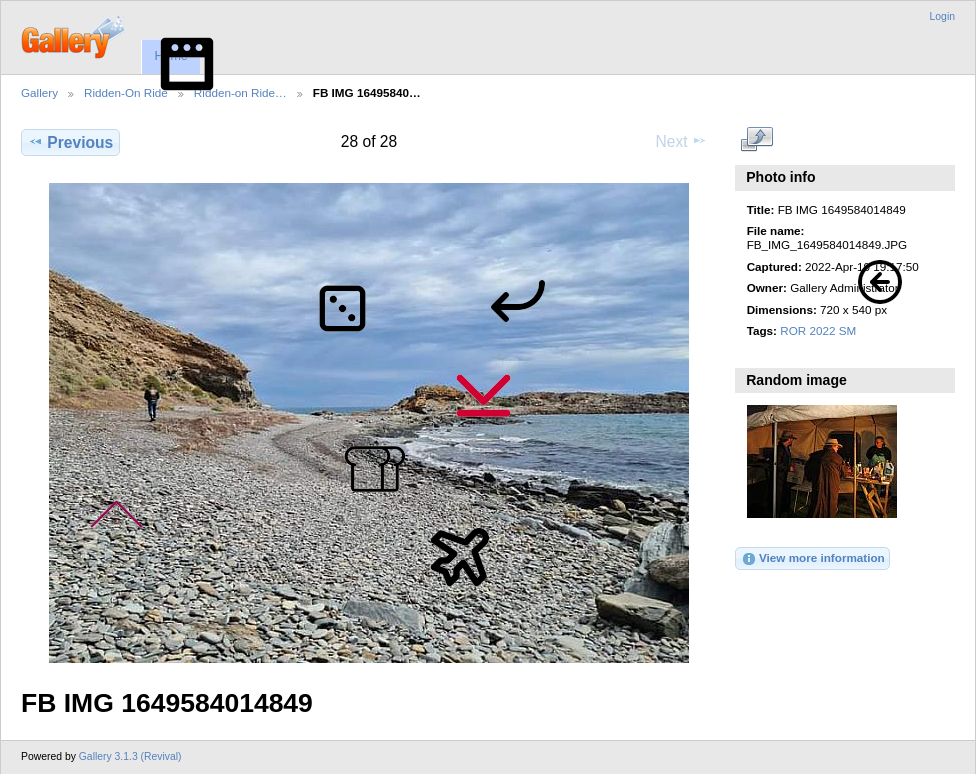 The width and height of the screenshot is (976, 774). What do you see at coordinates (461, 556) in the screenshot?
I see `enable airplane mode` at bounding box center [461, 556].